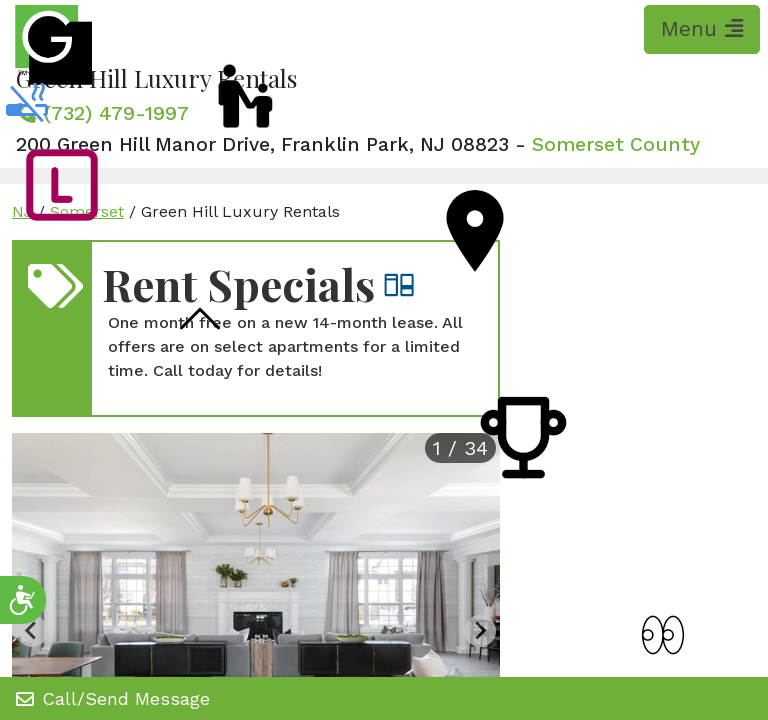 Image resolution: width=768 pixels, height=720 pixels. I want to click on no smoking area indicator, so click(27, 104).